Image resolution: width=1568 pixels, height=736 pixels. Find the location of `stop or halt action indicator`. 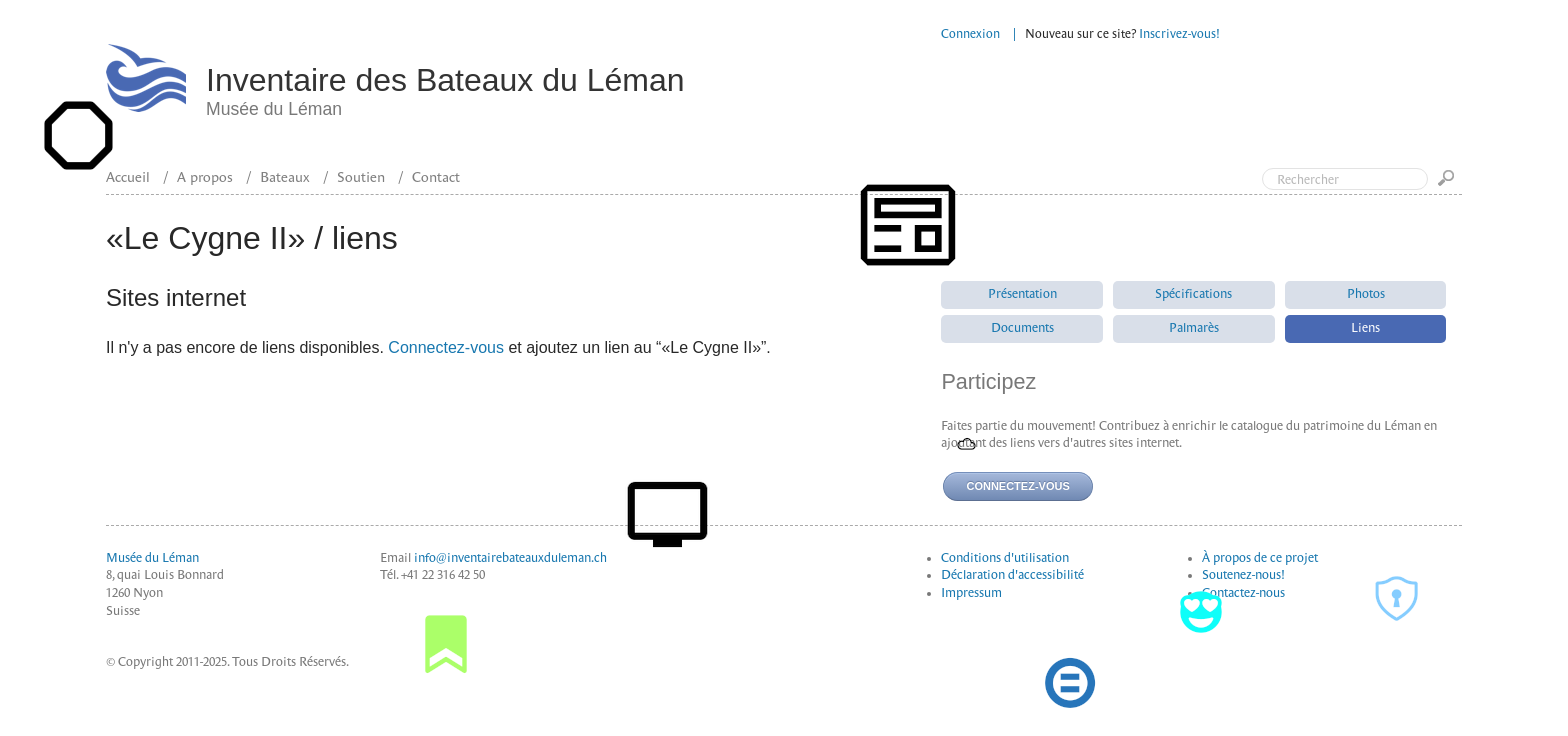

stop or halt action indicator is located at coordinates (78, 135).